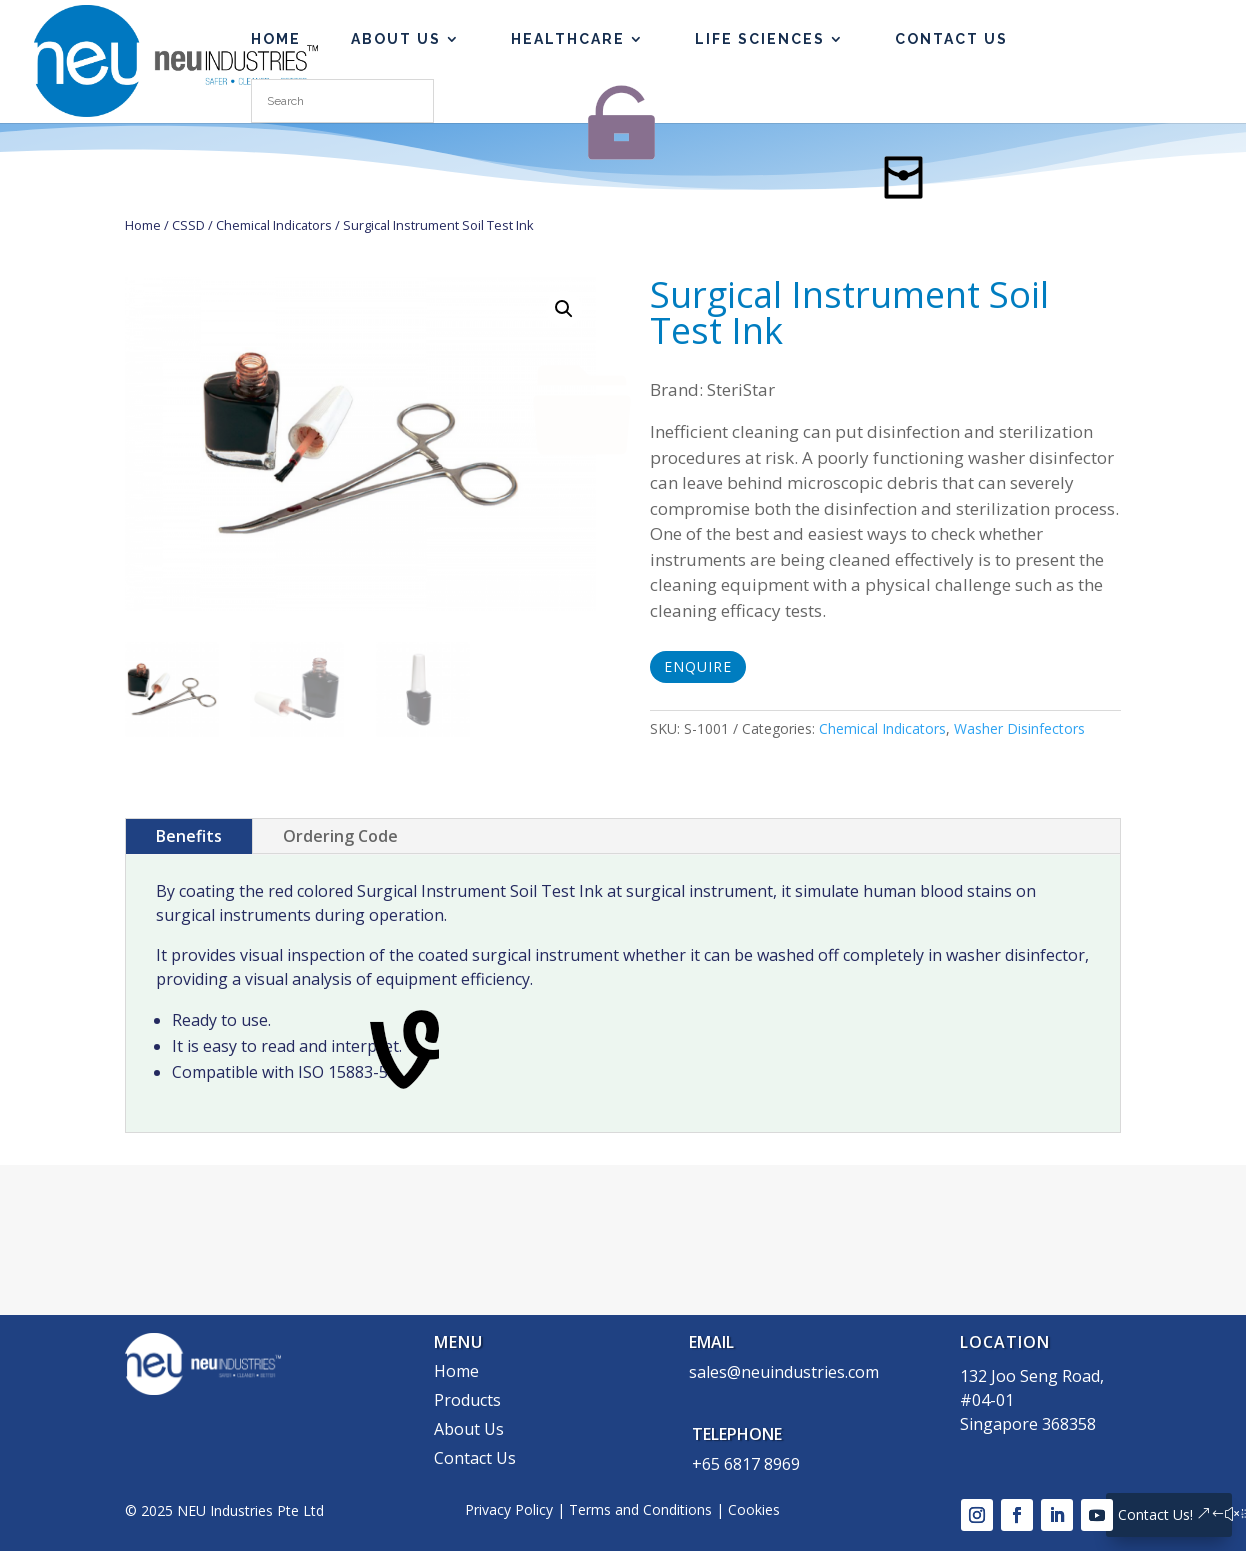  Describe the element at coordinates (404, 1049) in the screenshot. I see `vine app logo` at that location.